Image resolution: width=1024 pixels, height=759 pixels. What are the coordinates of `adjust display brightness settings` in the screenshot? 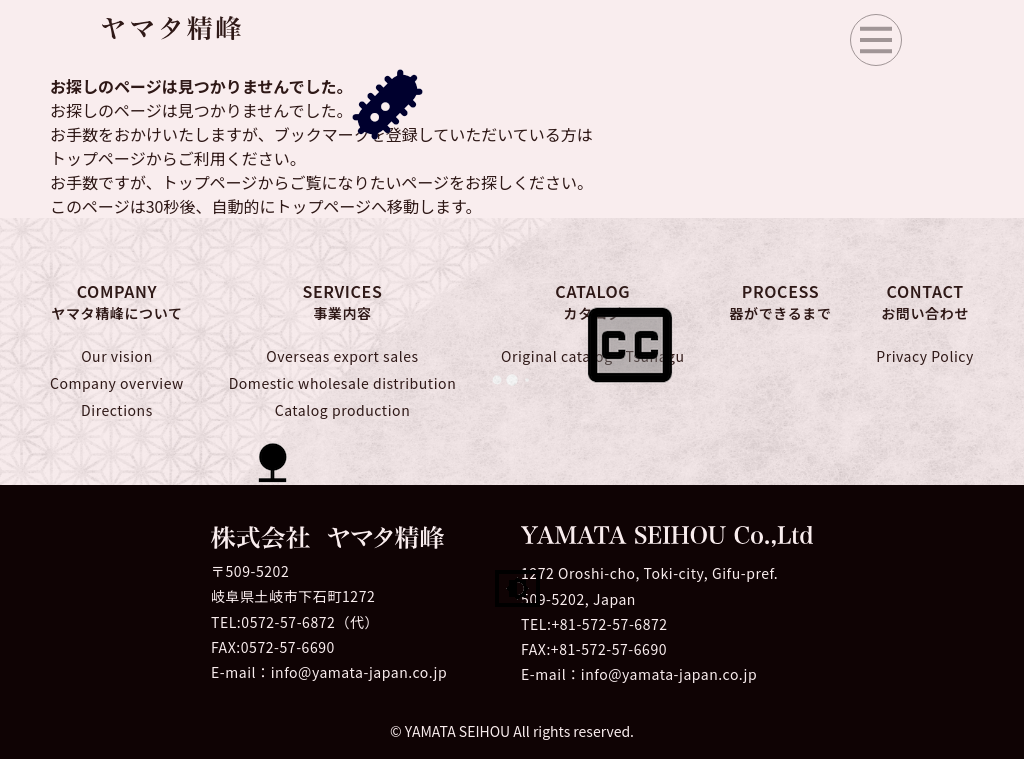 It's located at (517, 588).